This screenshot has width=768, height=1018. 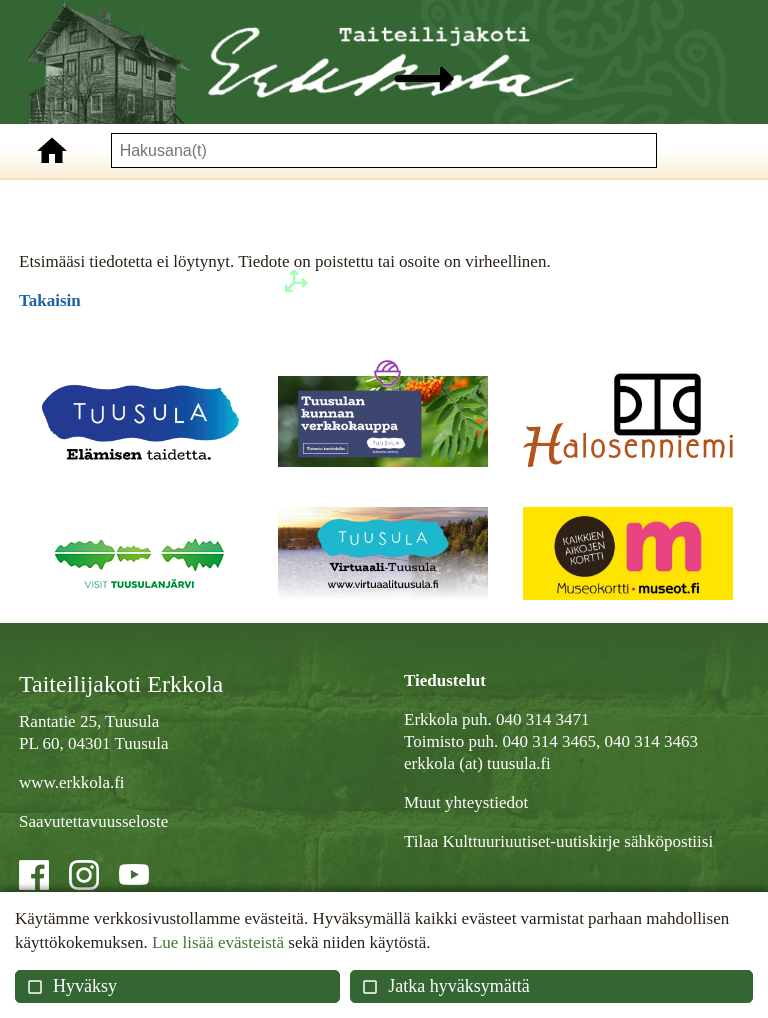 I want to click on view basketball court locations, so click(x=657, y=404).